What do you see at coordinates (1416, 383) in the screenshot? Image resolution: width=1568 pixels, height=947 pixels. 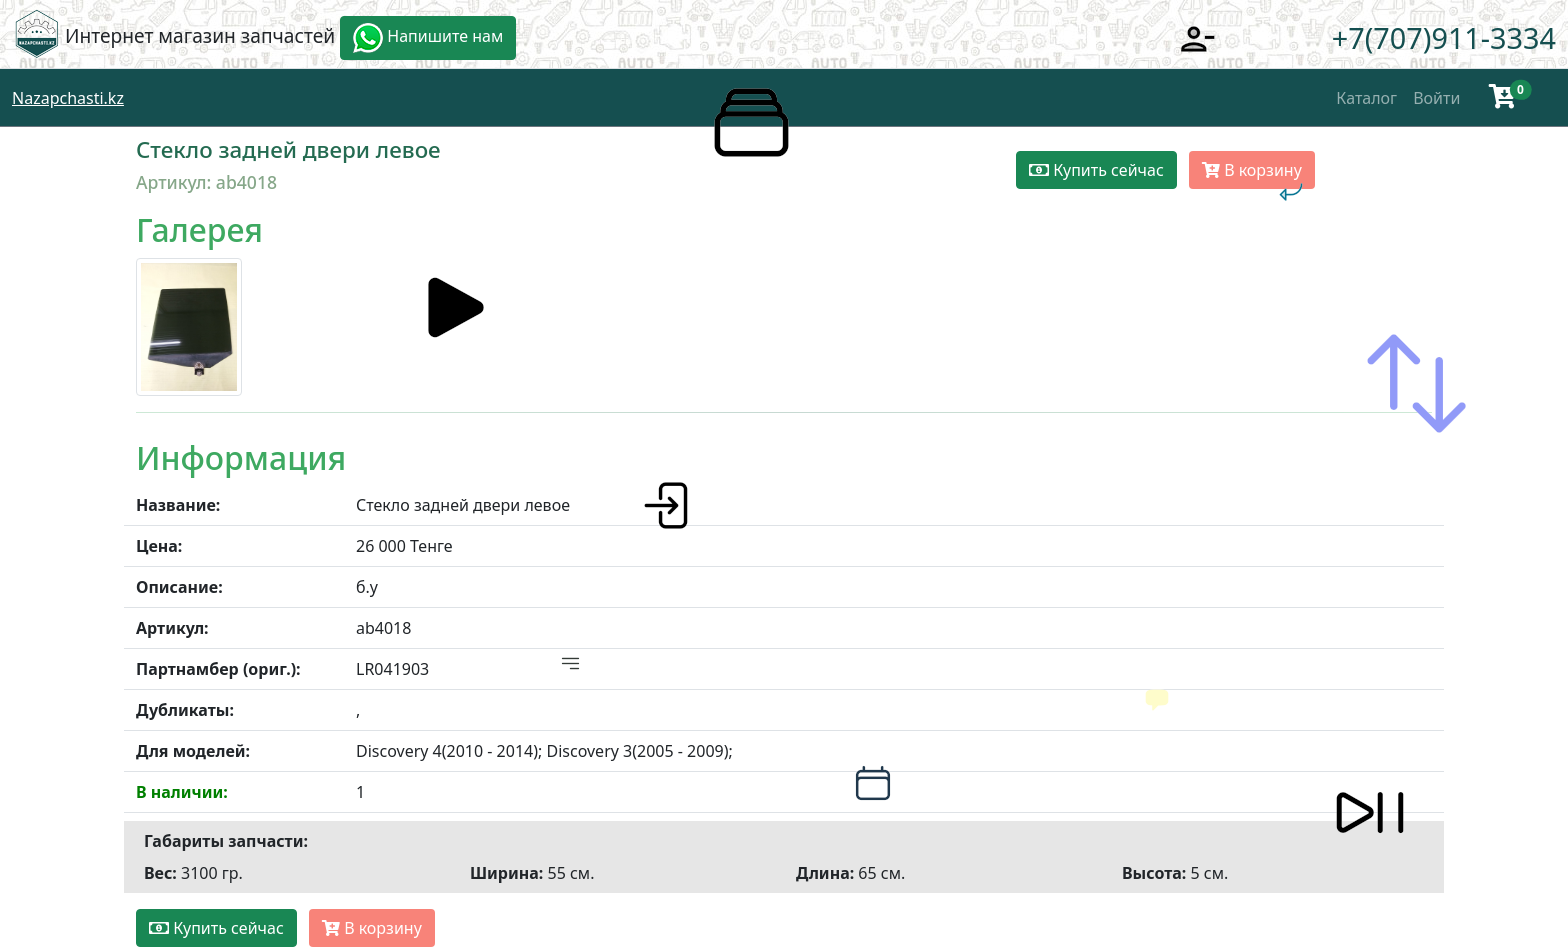 I see `sort items in ascending or descending order` at bounding box center [1416, 383].